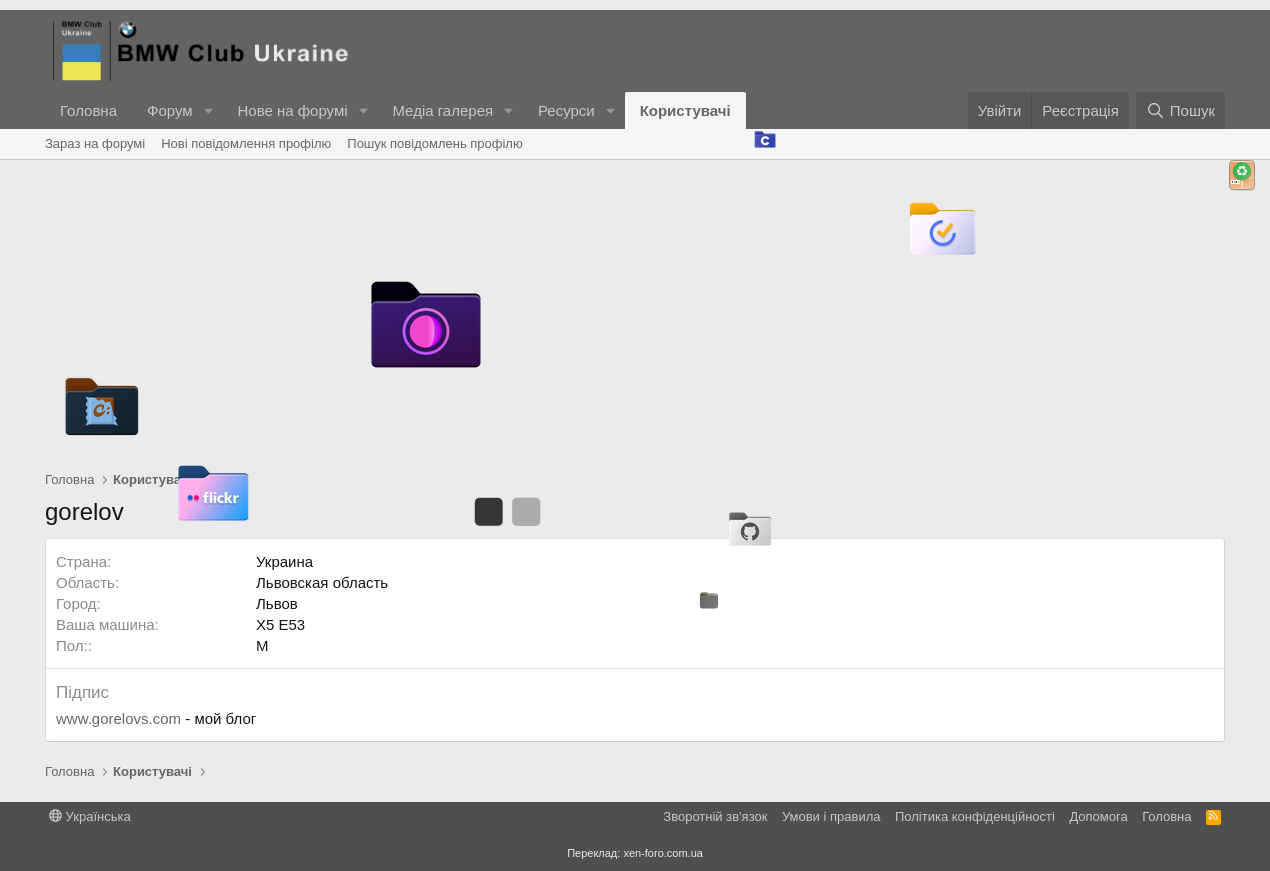 This screenshot has width=1270, height=871. Describe the element at coordinates (101, 408) in the screenshot. I see `folder containing chocolatey package manager files` at that location.